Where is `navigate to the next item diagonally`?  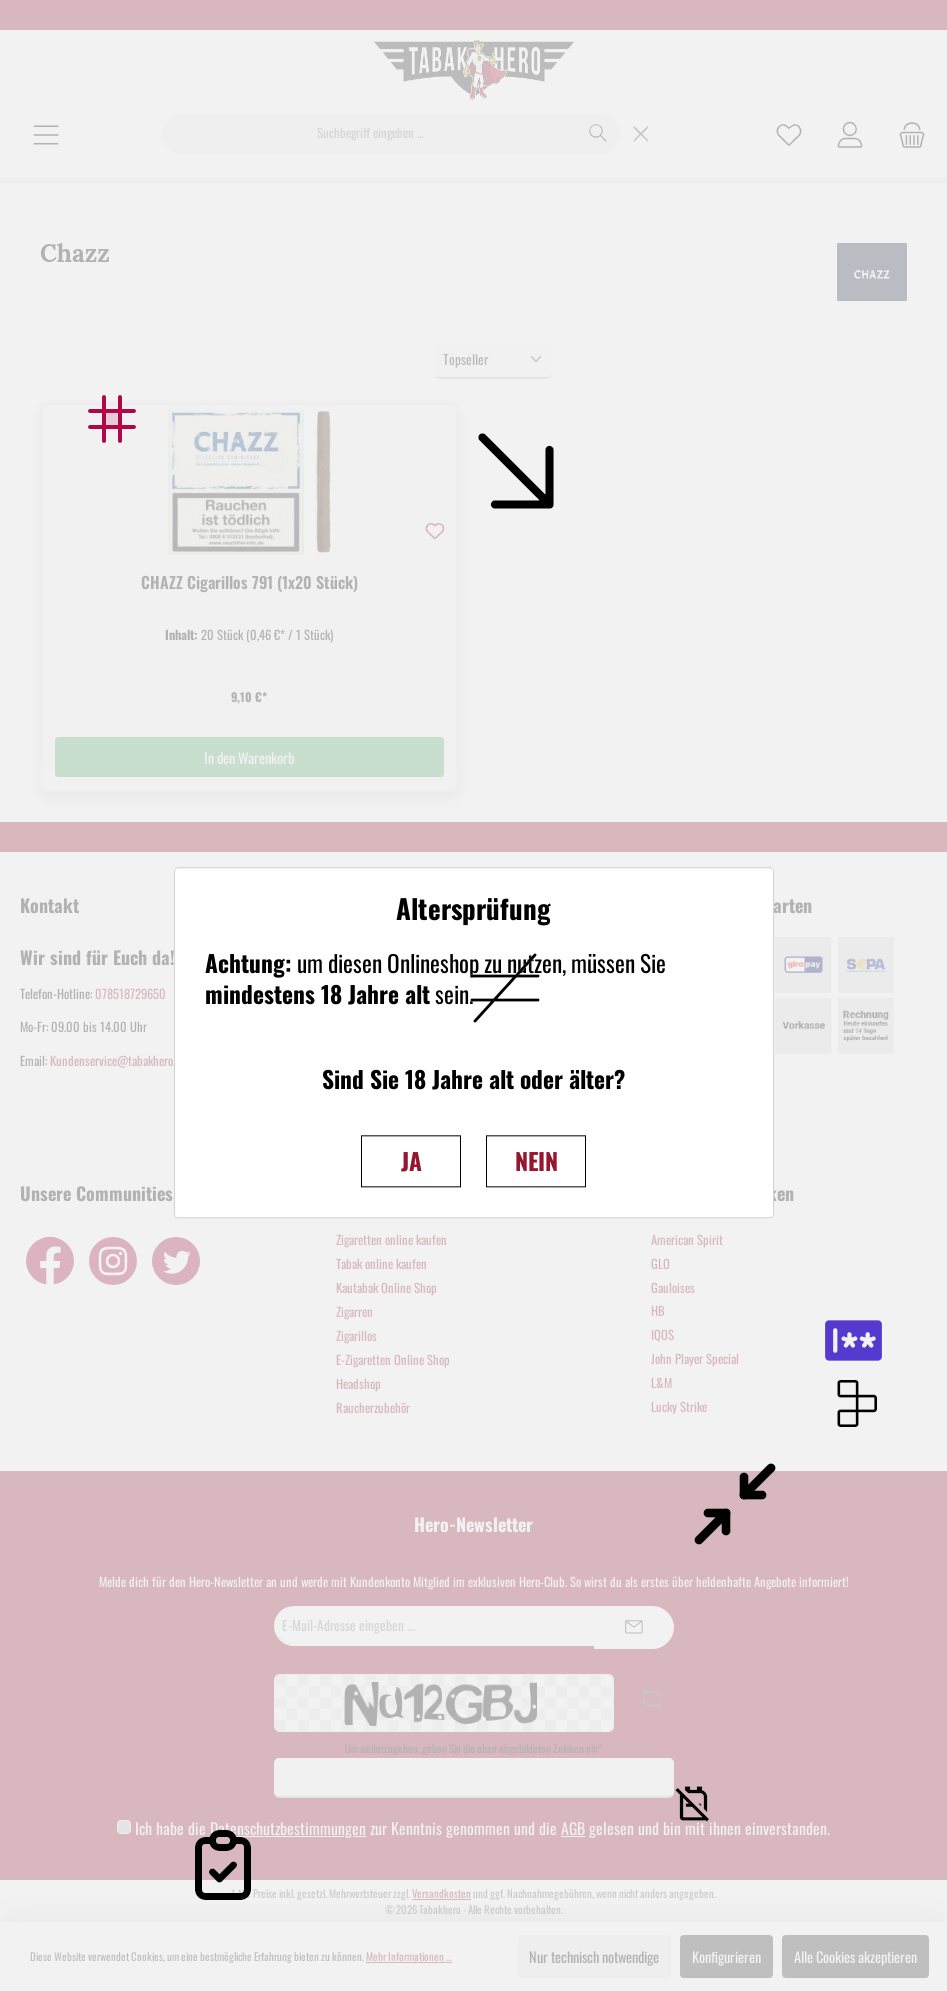 navigate to the next item diagonally is located at coordinates (516, 471).